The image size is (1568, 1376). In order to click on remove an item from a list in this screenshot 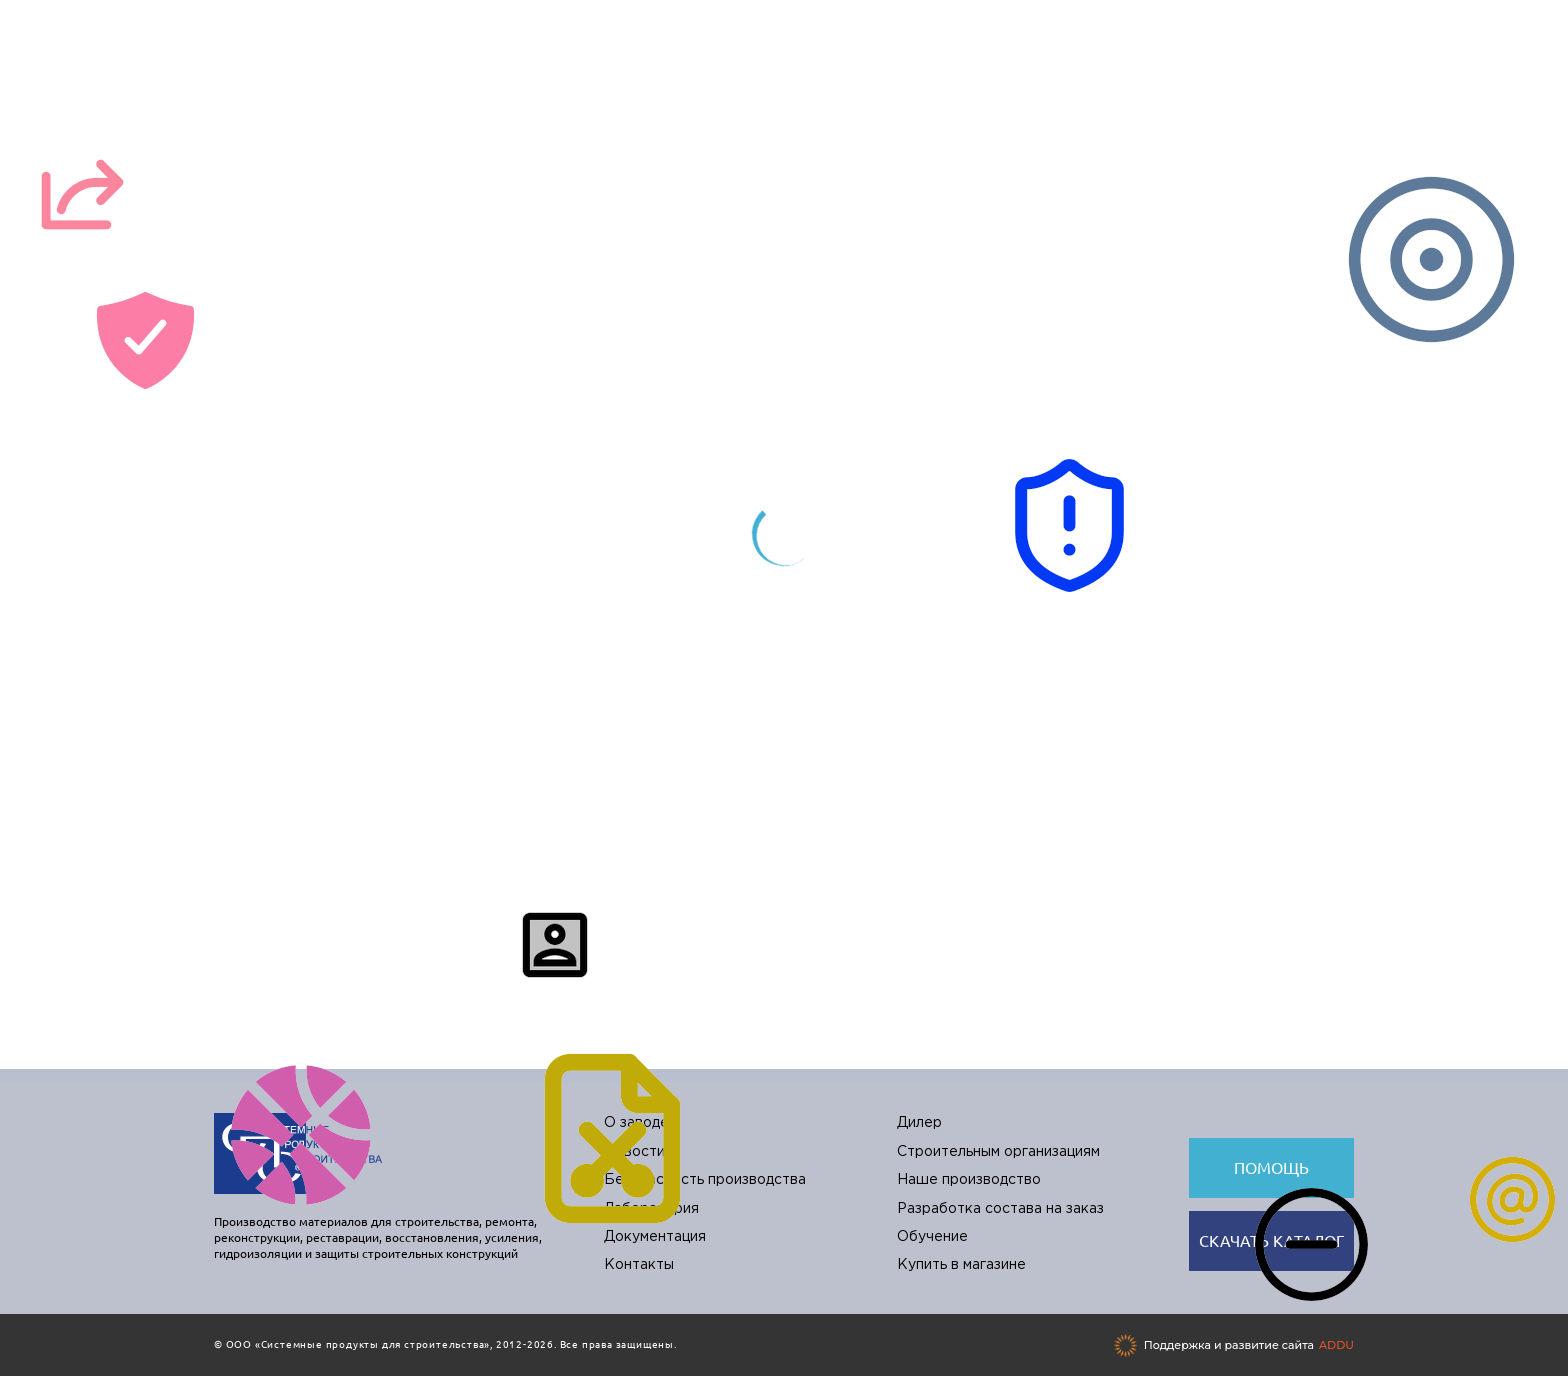, I will do `click(1311, 1244)`.